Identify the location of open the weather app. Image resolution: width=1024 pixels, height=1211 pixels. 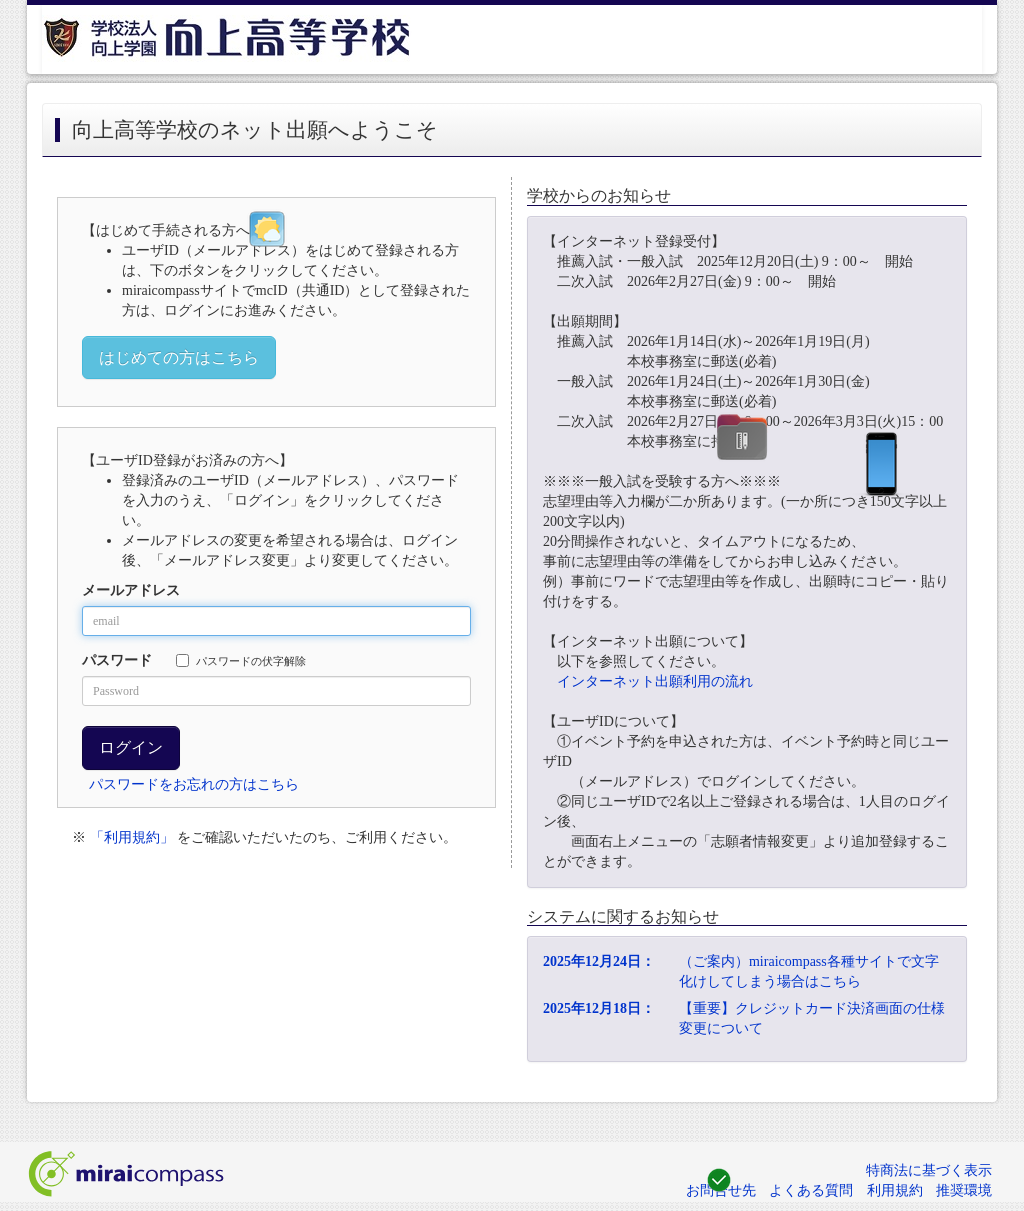
(267, 229).